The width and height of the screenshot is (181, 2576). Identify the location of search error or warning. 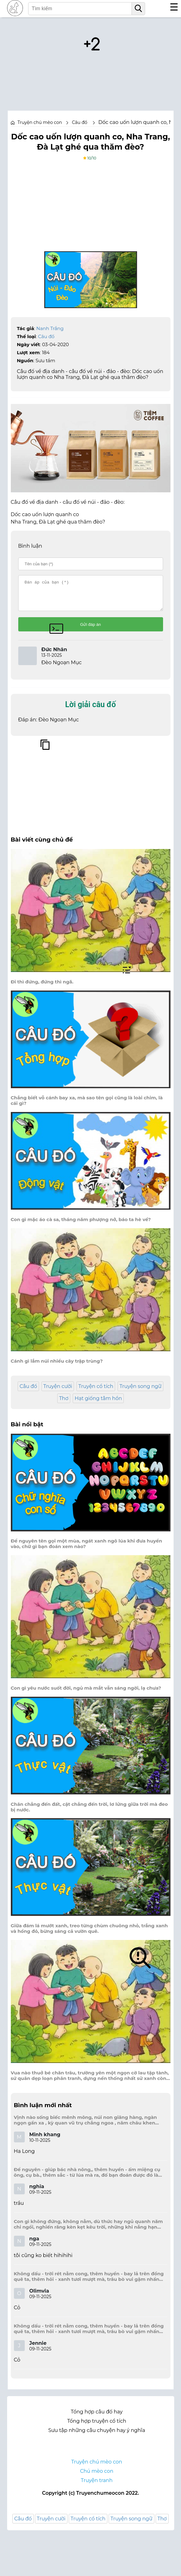
(140, 1958).